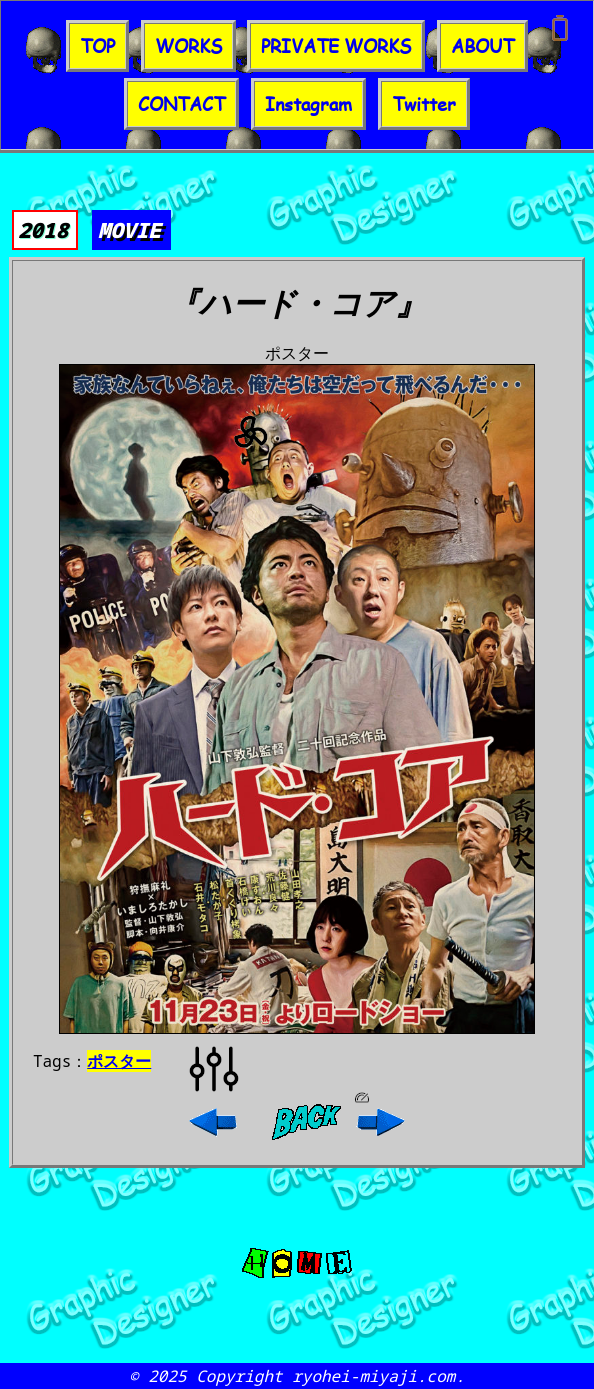 The height and width of the screenshot is (1389, 594). What do you see at coordinates (250, 433) in the screenshot?
I see `control fan or ventilation settings` at bounding box center [250, 433].